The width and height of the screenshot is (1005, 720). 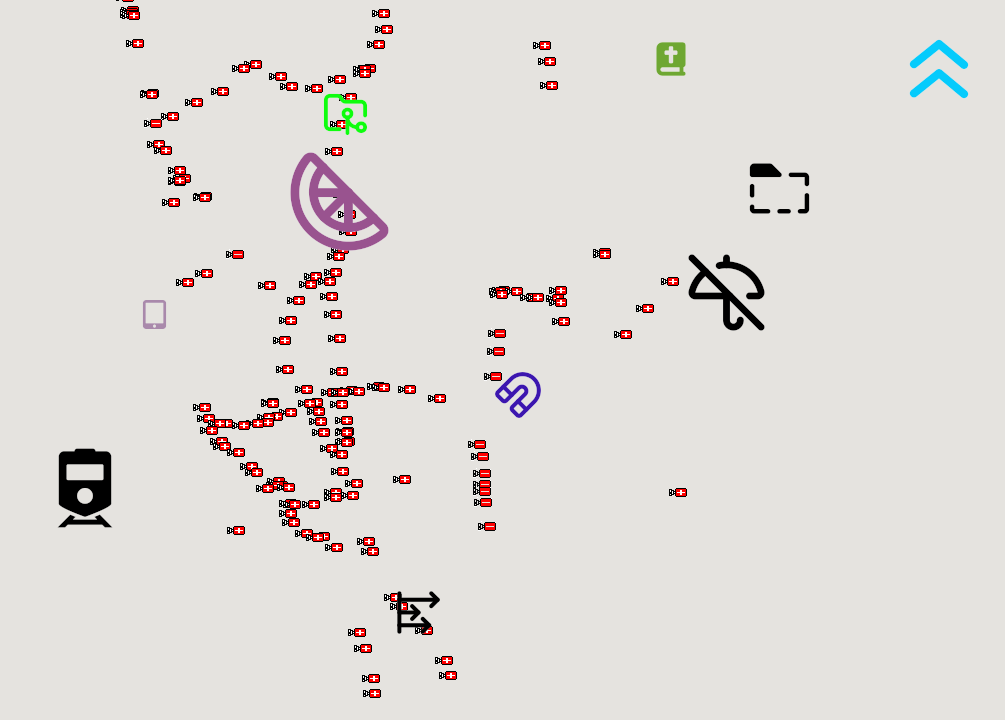 I want to click on create a new folder, so click(x=779, y=188).